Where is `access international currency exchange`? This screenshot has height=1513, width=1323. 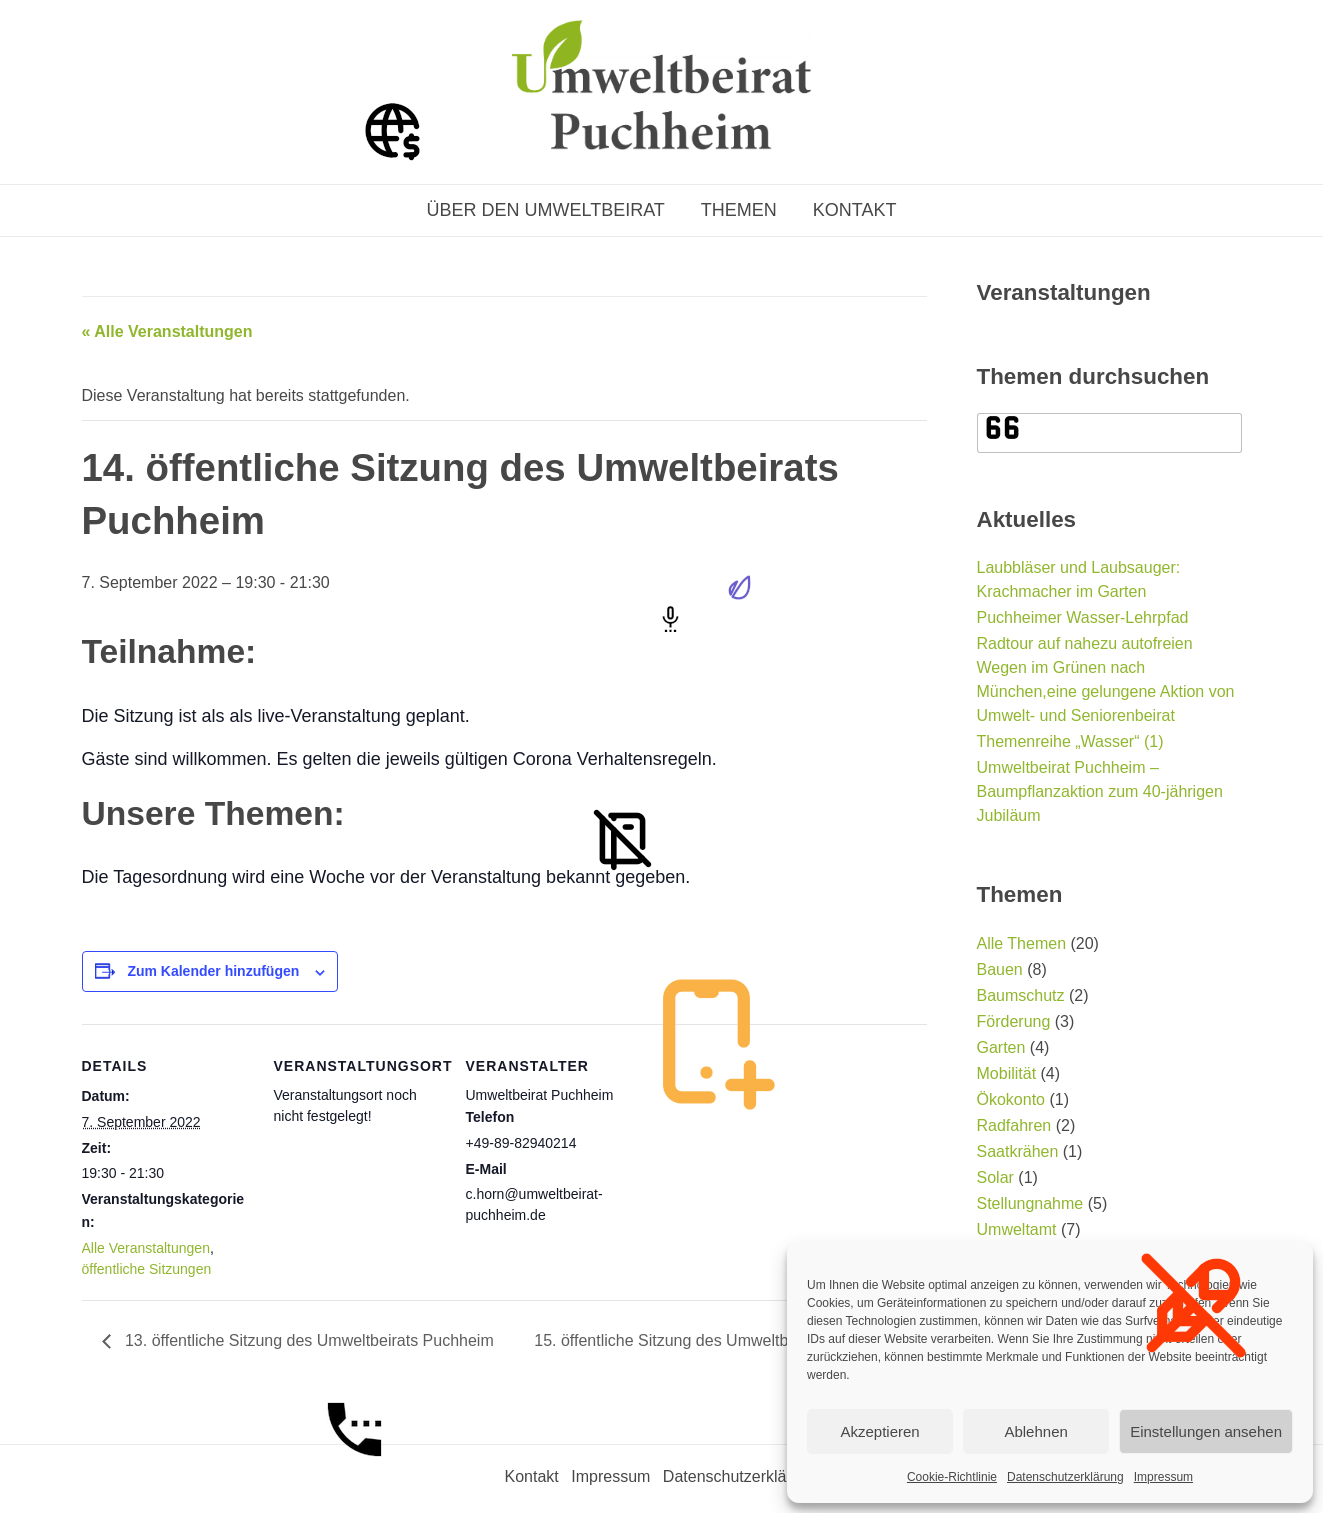 access international currency exchange is located at coordinates (392, 130).